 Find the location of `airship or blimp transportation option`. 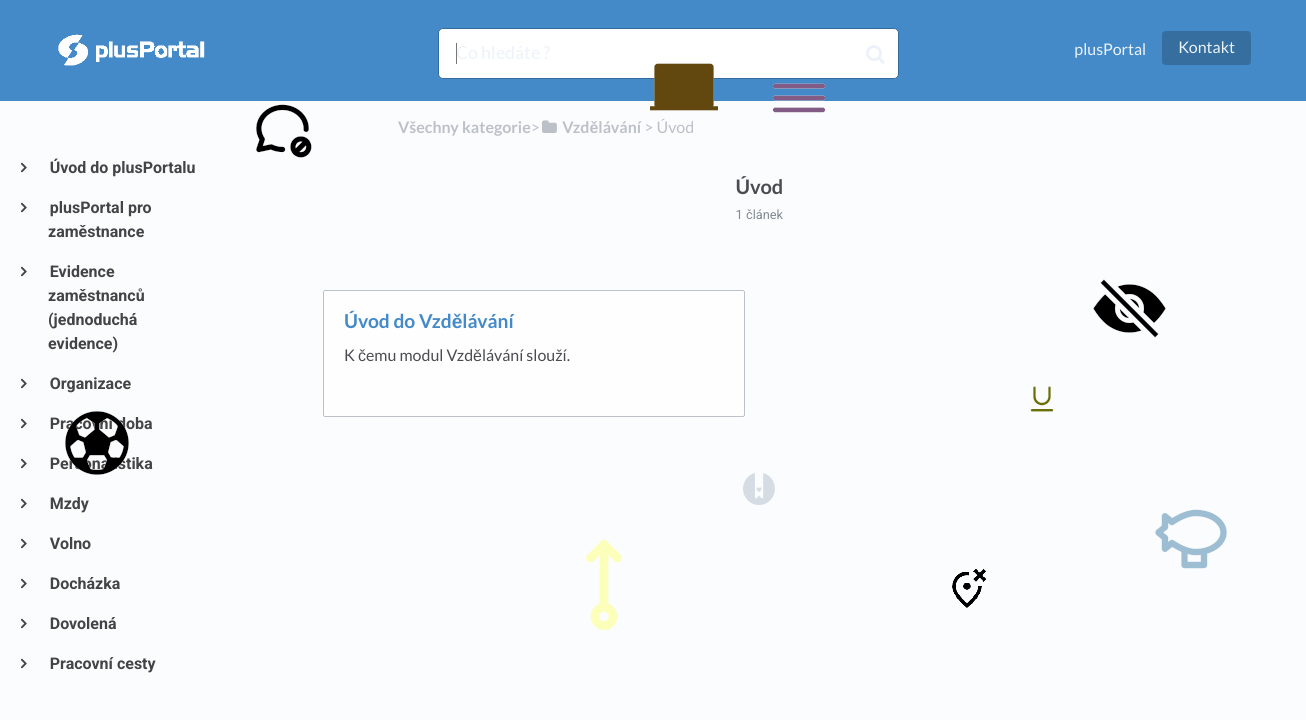

airship or blimp transportation option is located at coordinates (1191, 539).